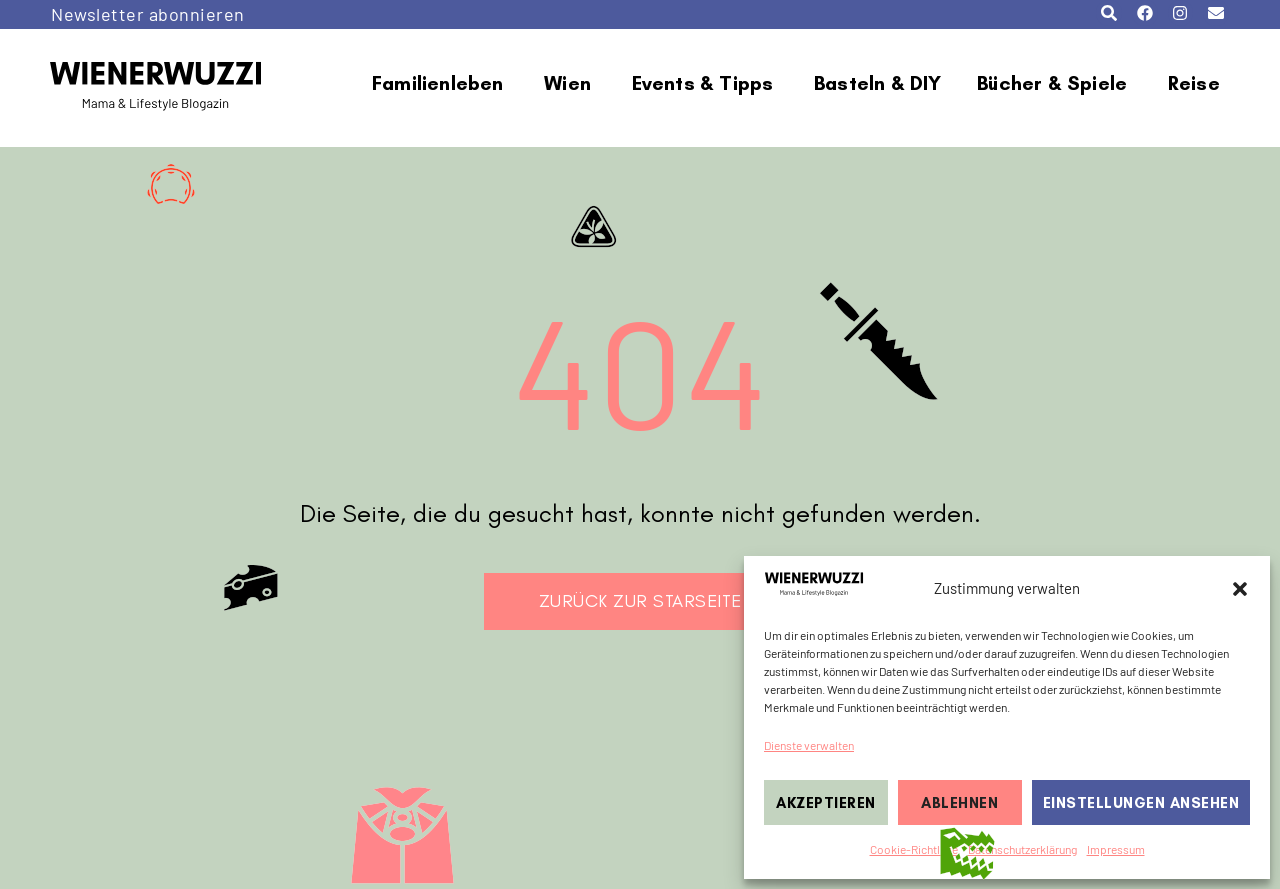  I want to click on indicates a danger or hazard zone in a game, so click(967, 854).